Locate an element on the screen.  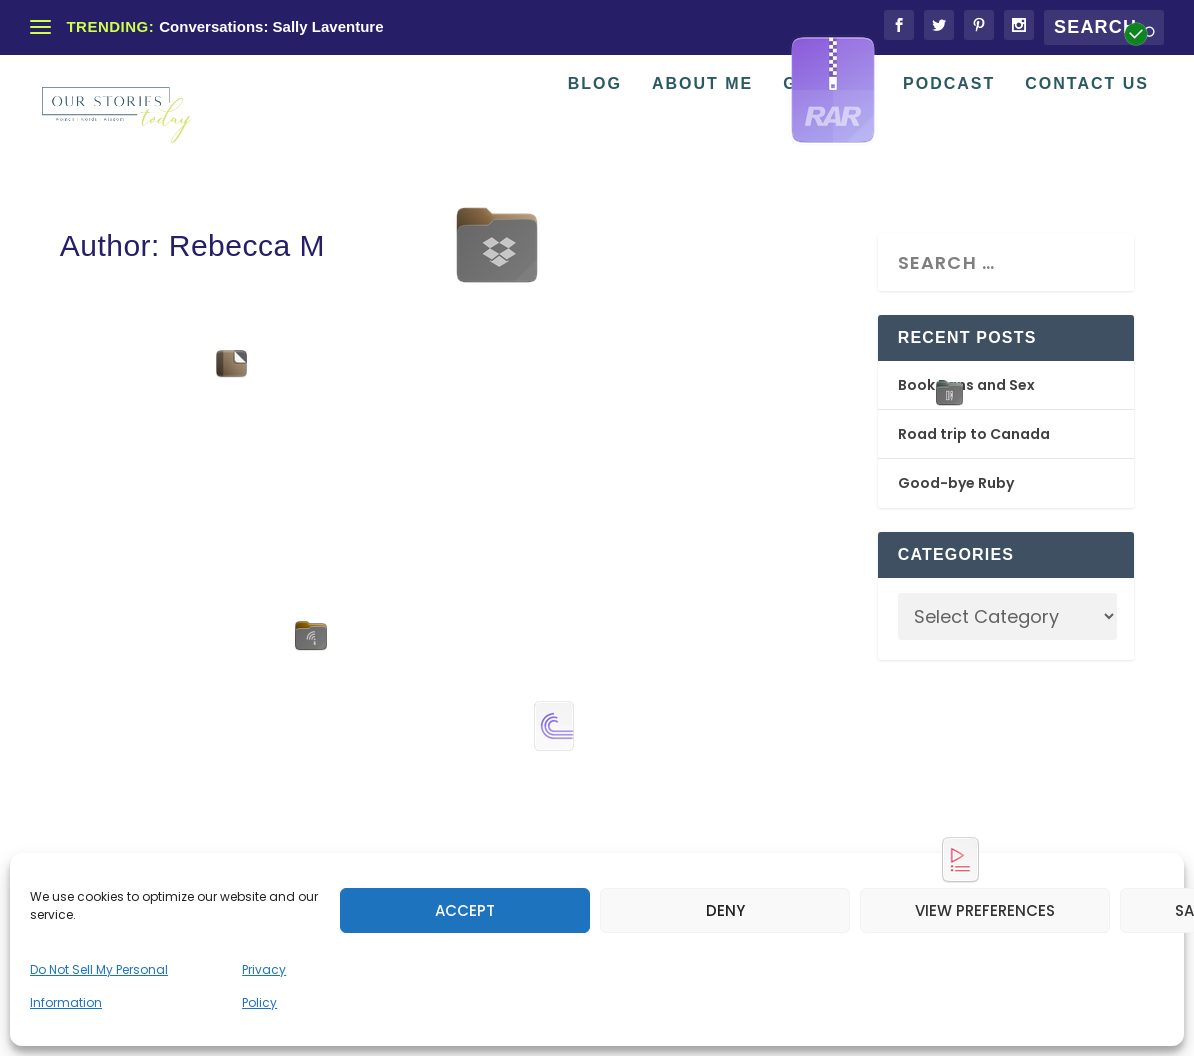
an mpegurl audio playlist file is located at coordinates (960, 859).